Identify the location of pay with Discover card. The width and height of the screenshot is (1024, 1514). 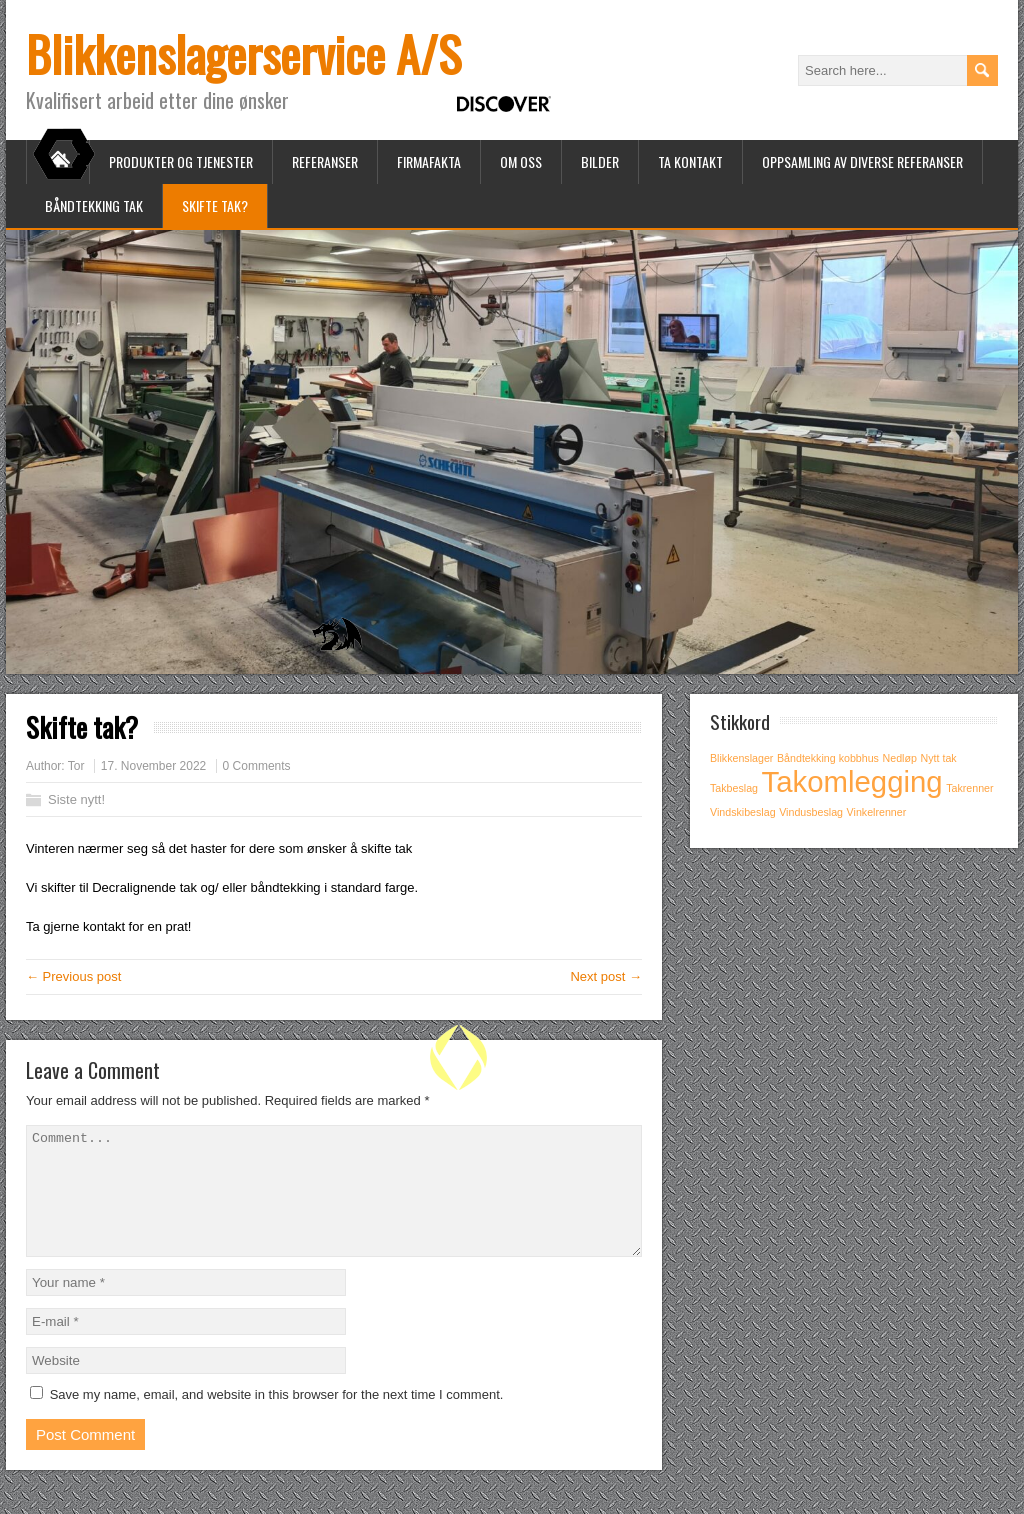
(504, 104).